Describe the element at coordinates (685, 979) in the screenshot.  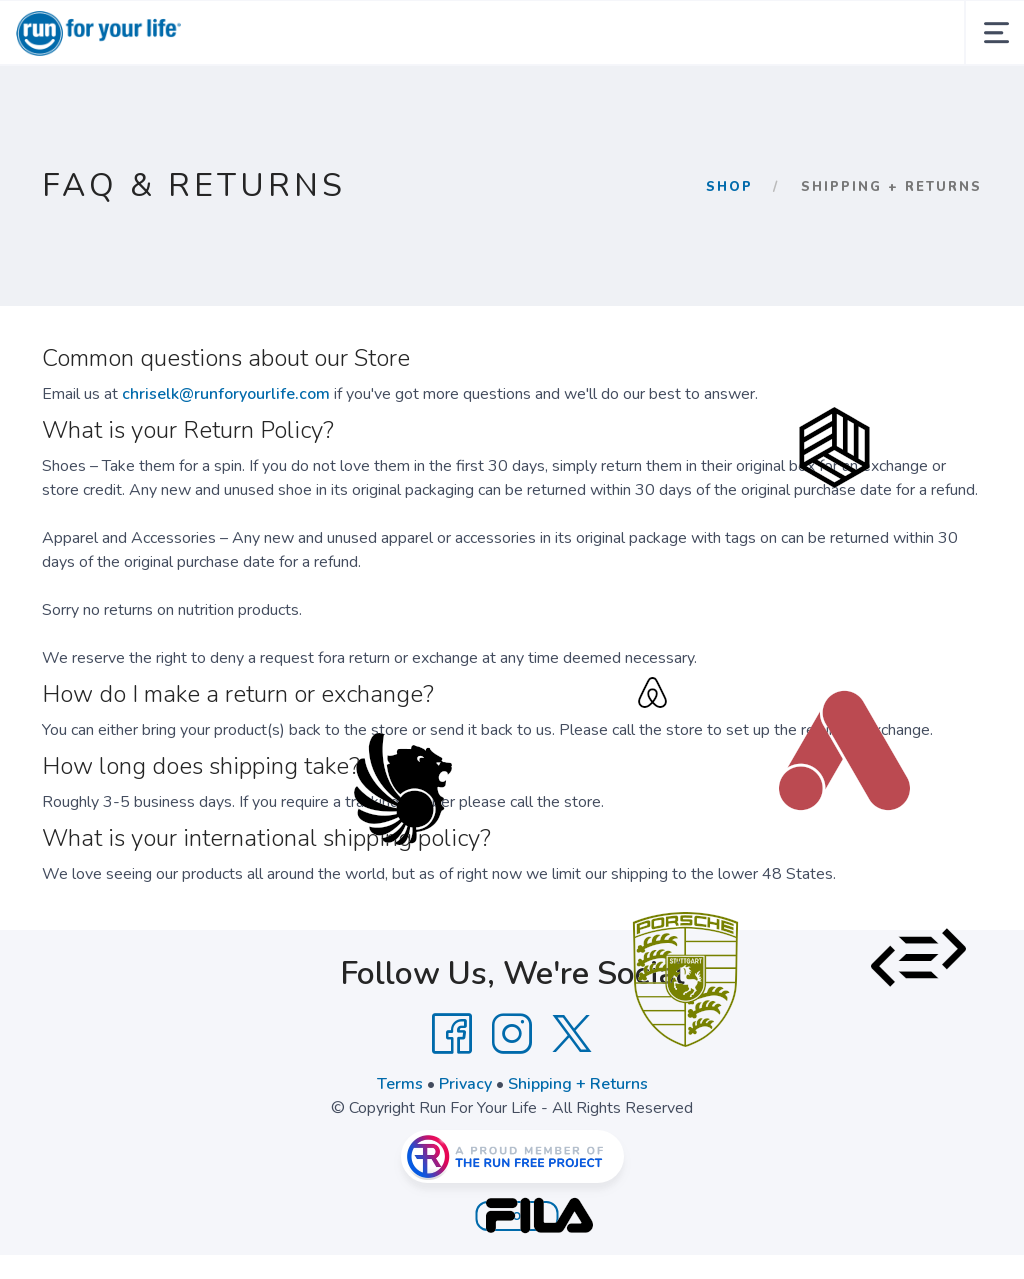
I see `porsche brand logo` at that location.